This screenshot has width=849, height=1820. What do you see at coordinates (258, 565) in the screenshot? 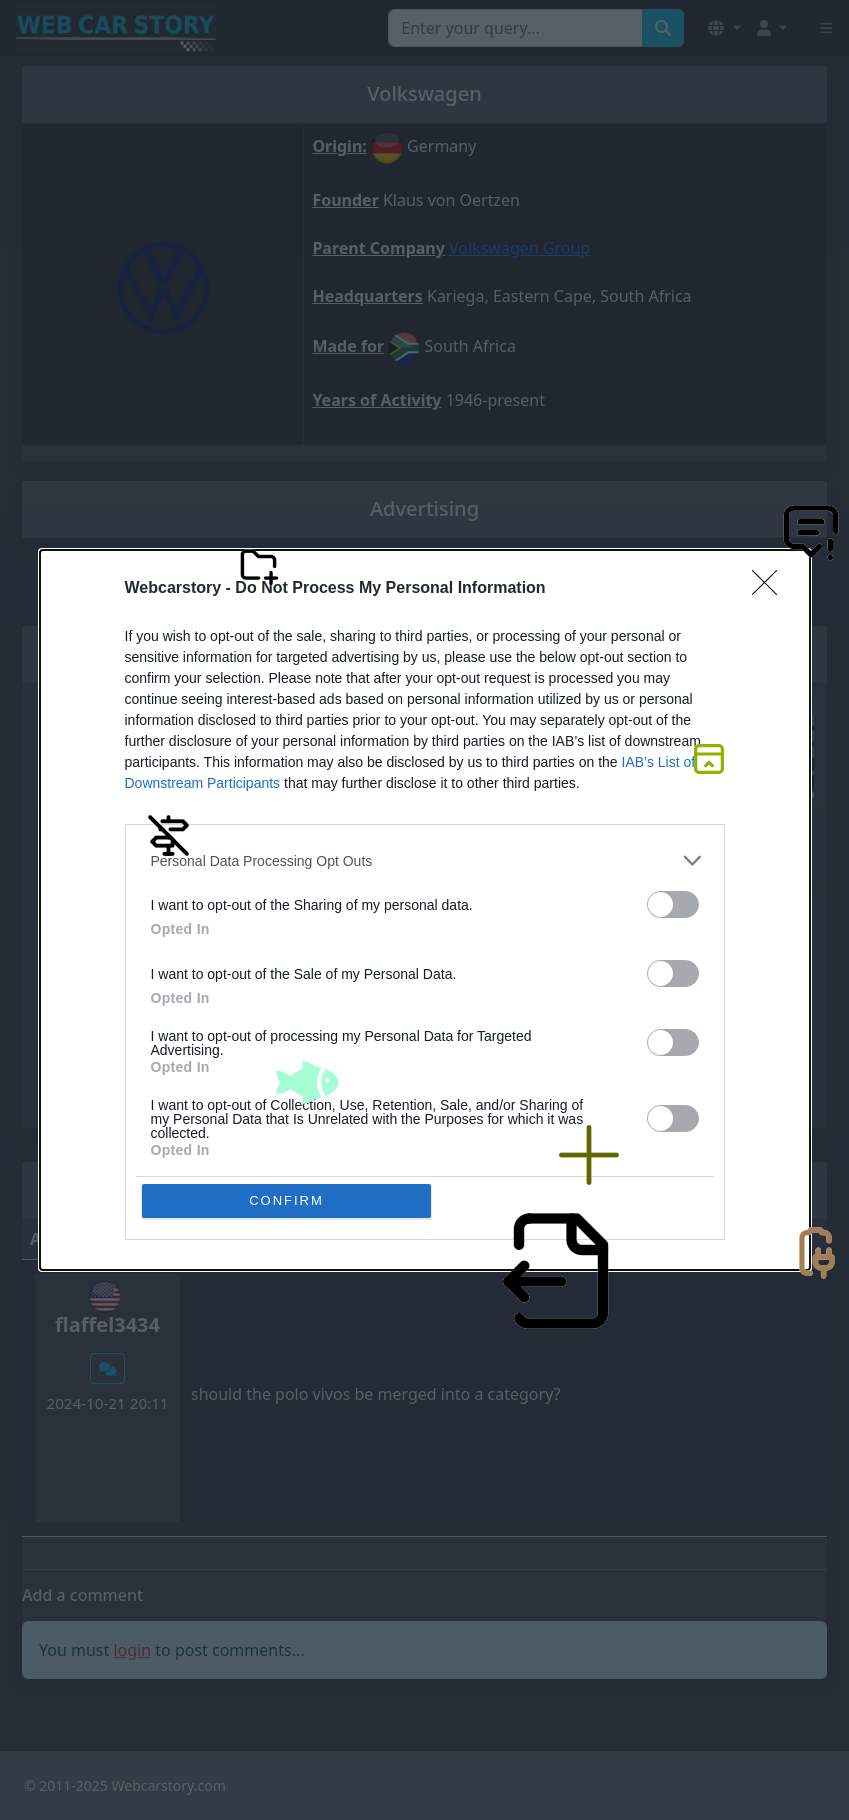
I see `create a new folder` at bounding box center [258, 565].